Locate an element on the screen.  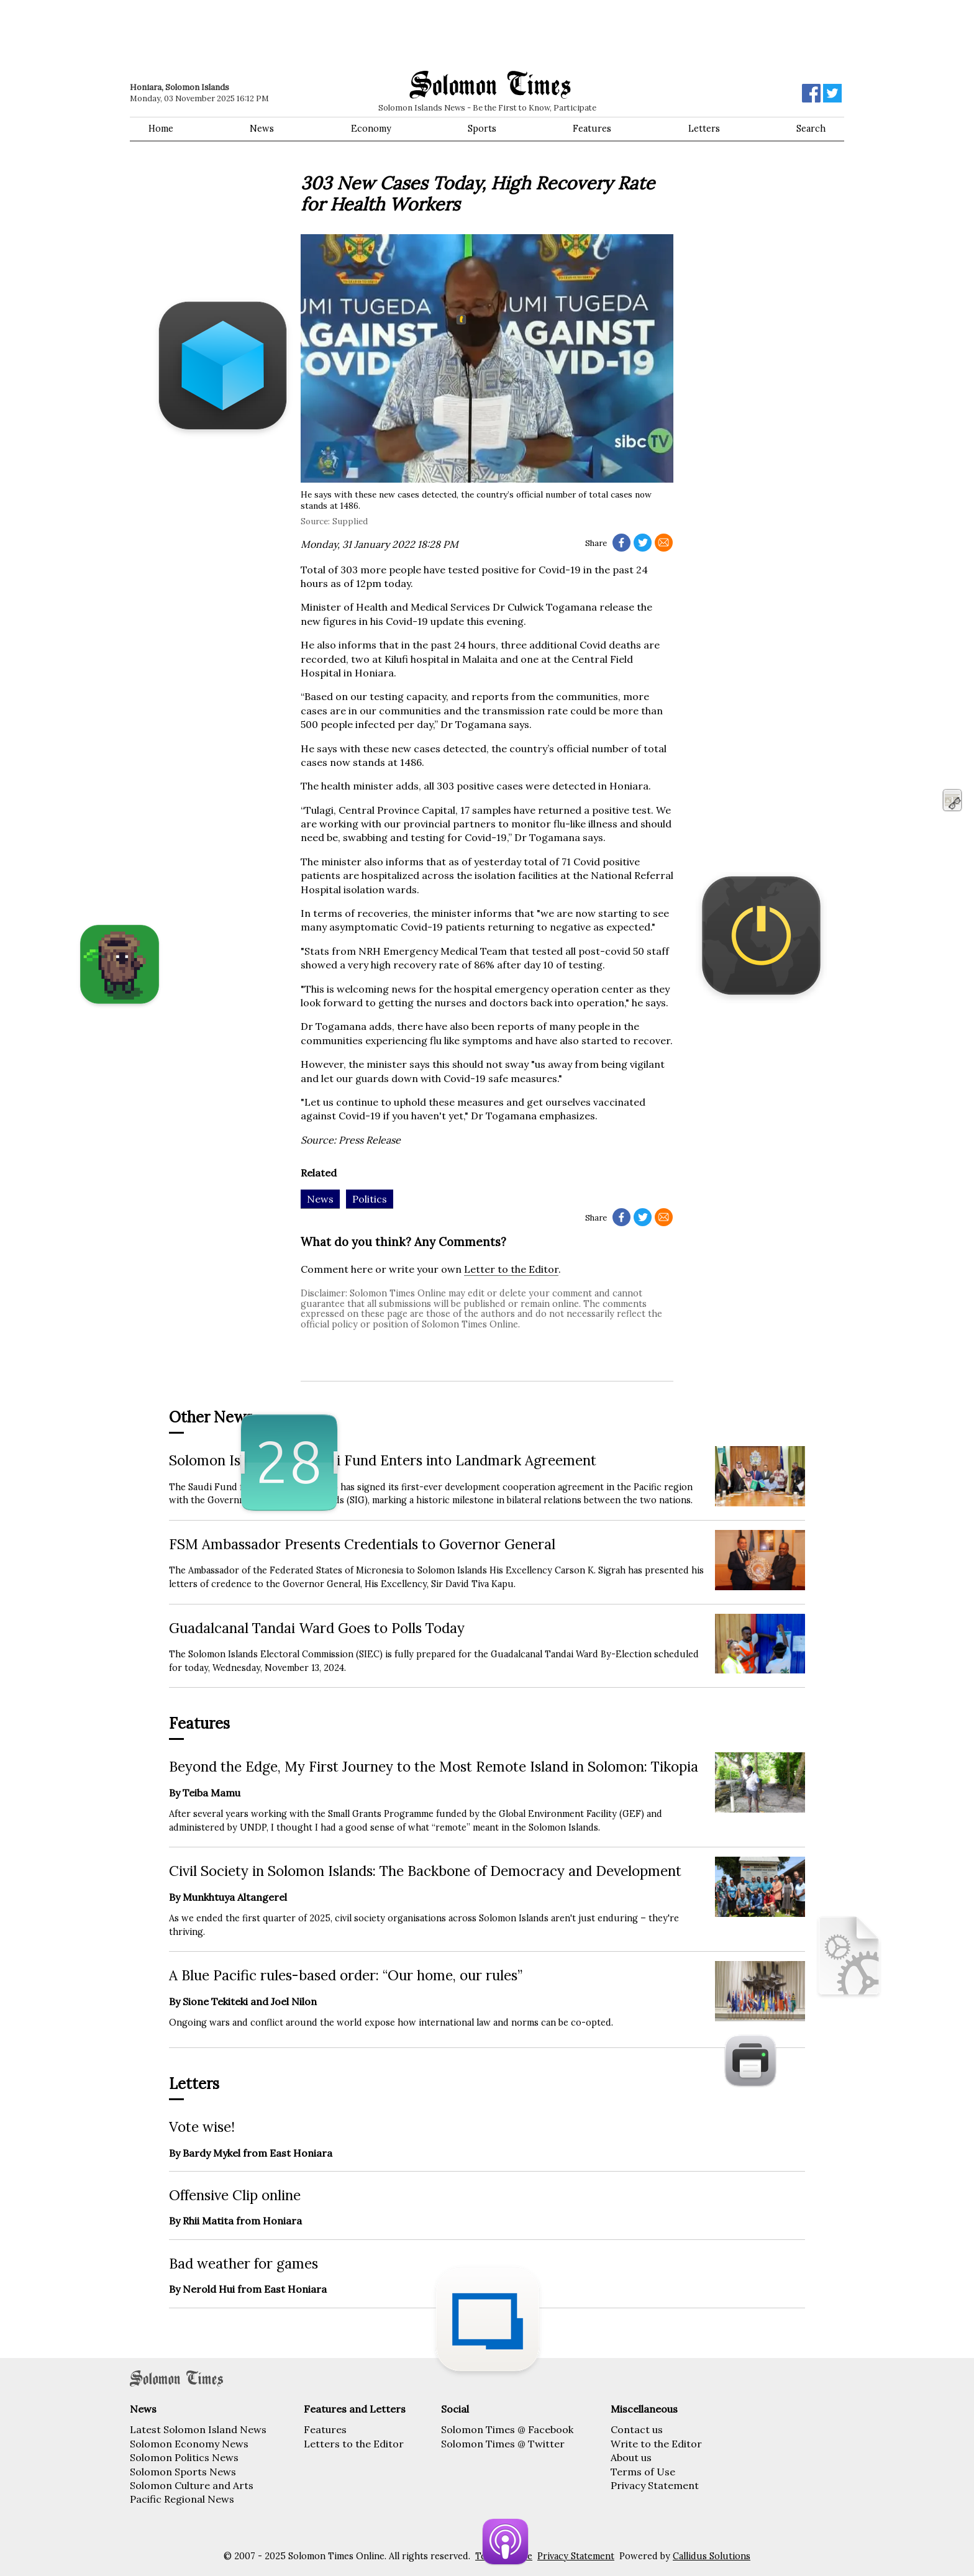
open the calendar app is located at coordinates (289, 1462).